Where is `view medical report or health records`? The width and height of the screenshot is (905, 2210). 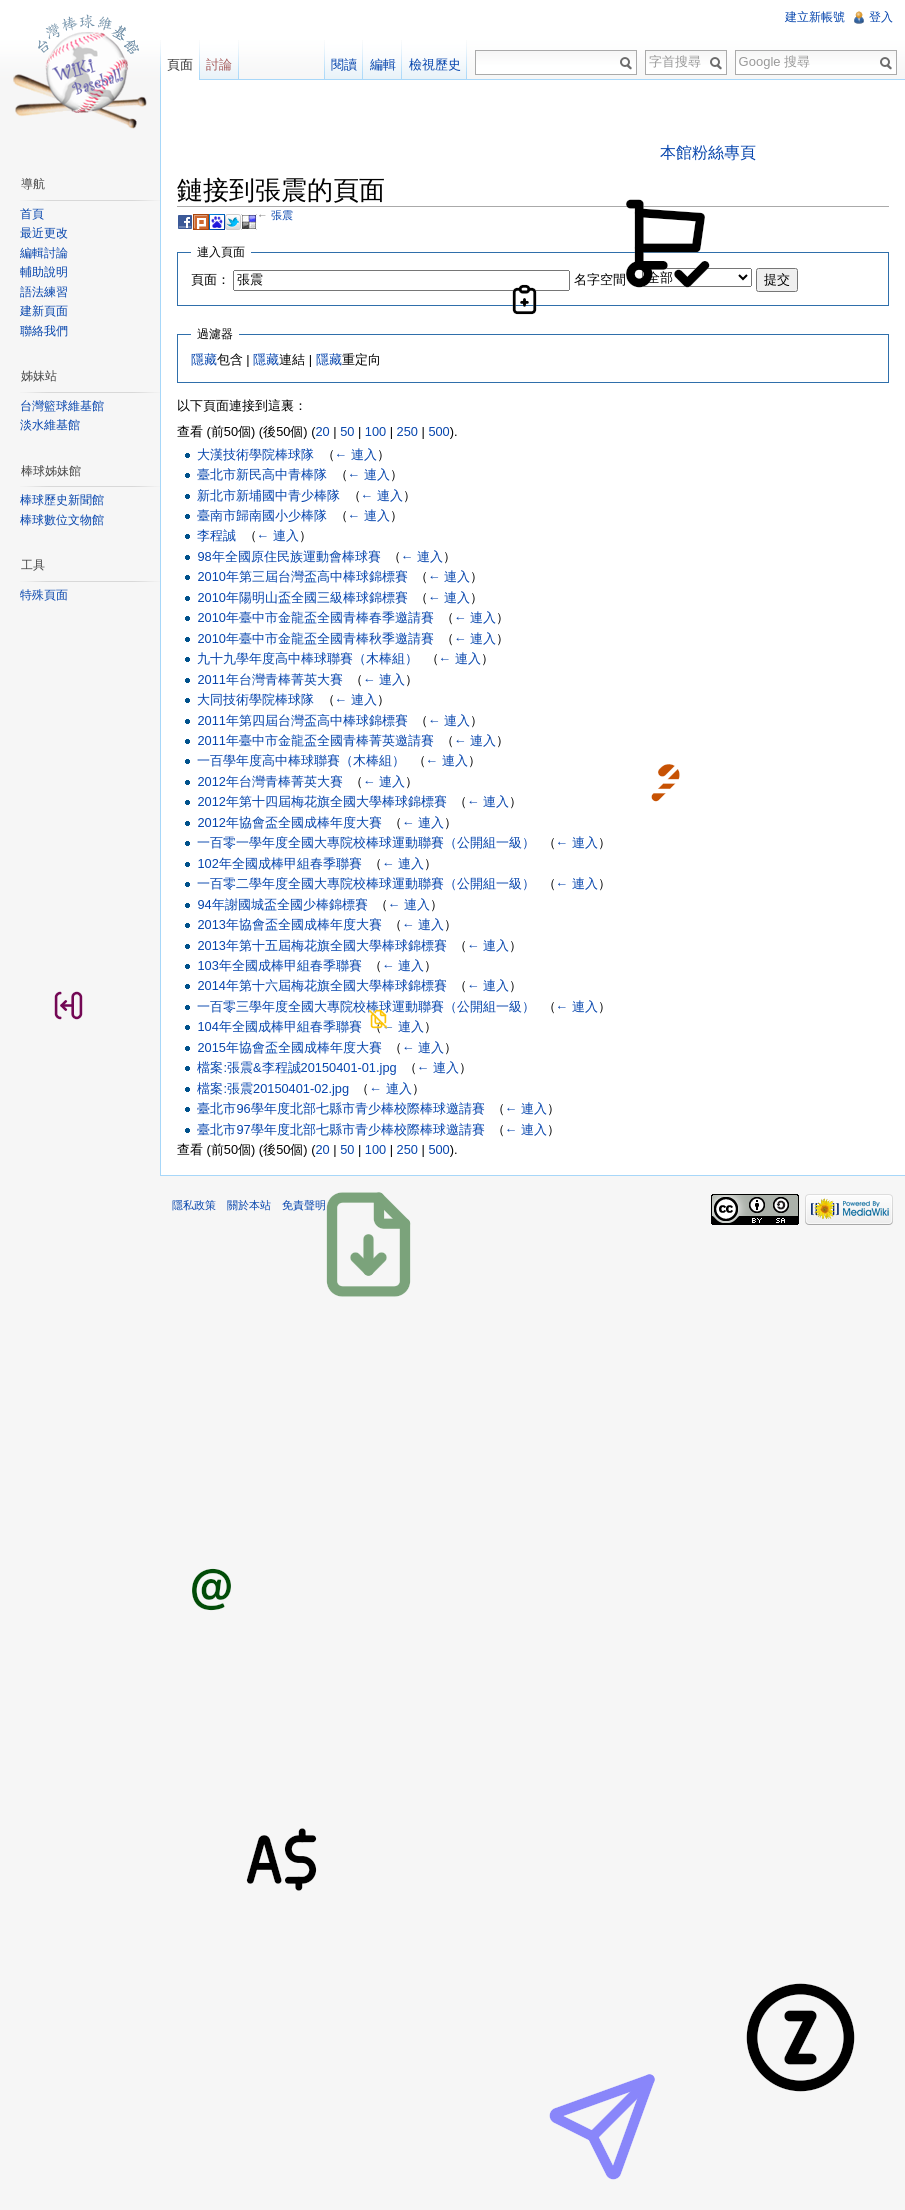 view medical report or health records is located at coordinates (524, 299).